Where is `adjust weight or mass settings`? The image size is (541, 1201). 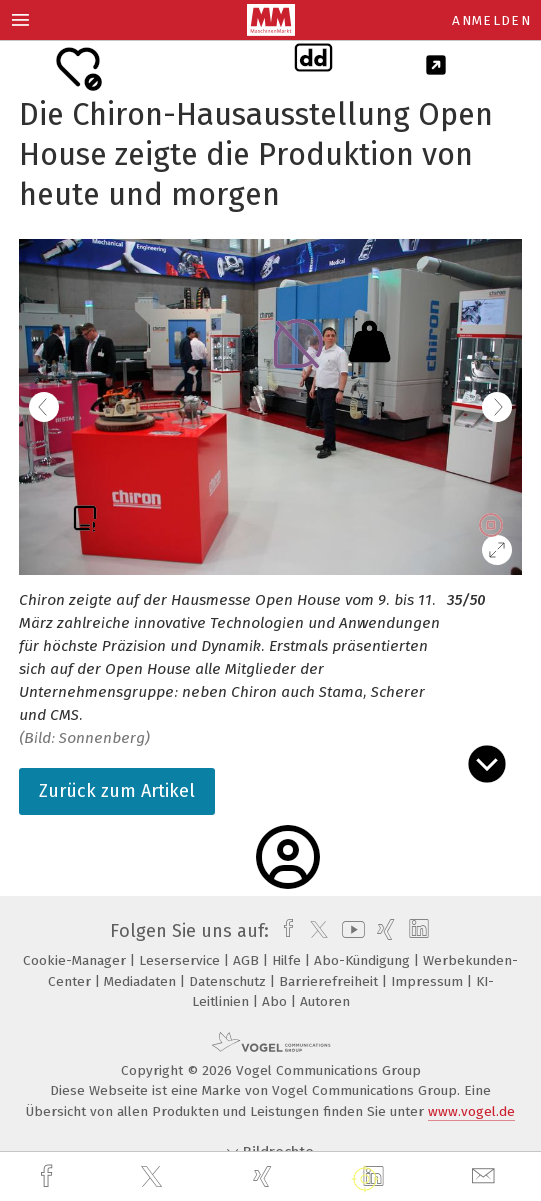
adjust weight or mass settings is located at coordinates (369, 341).